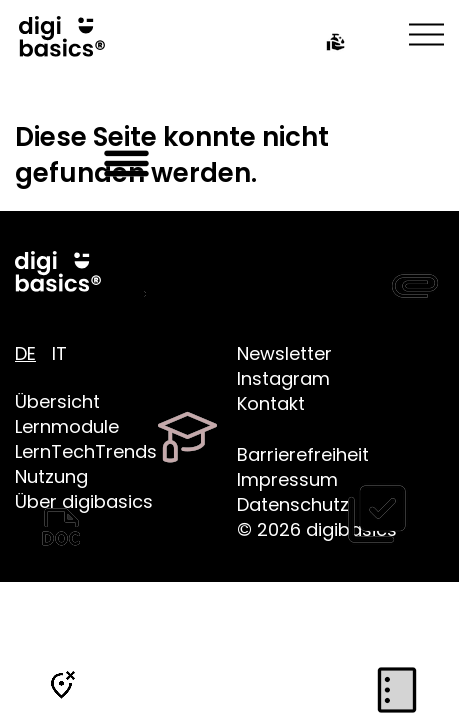 The image size is (459, 720). Describe the element at coordinates (336, 42) in the screenshot. I see `hand sanitizer or hand washing station available` at that location.